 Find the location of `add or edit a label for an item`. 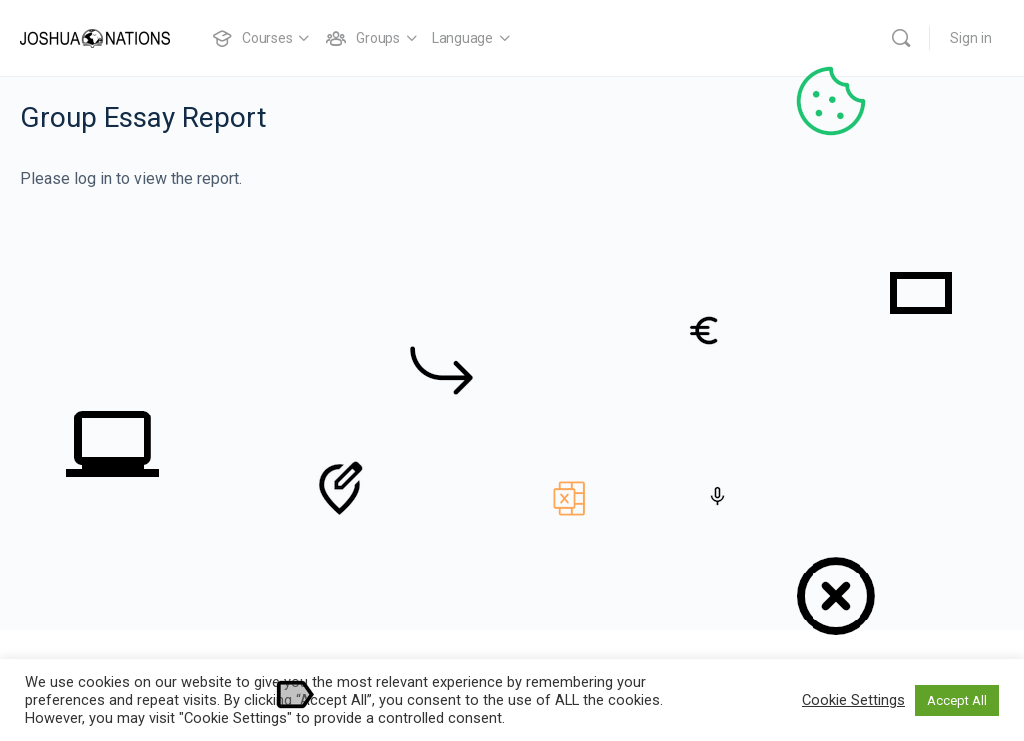

add or edit a label for an item is located at coordinates (294, 694).